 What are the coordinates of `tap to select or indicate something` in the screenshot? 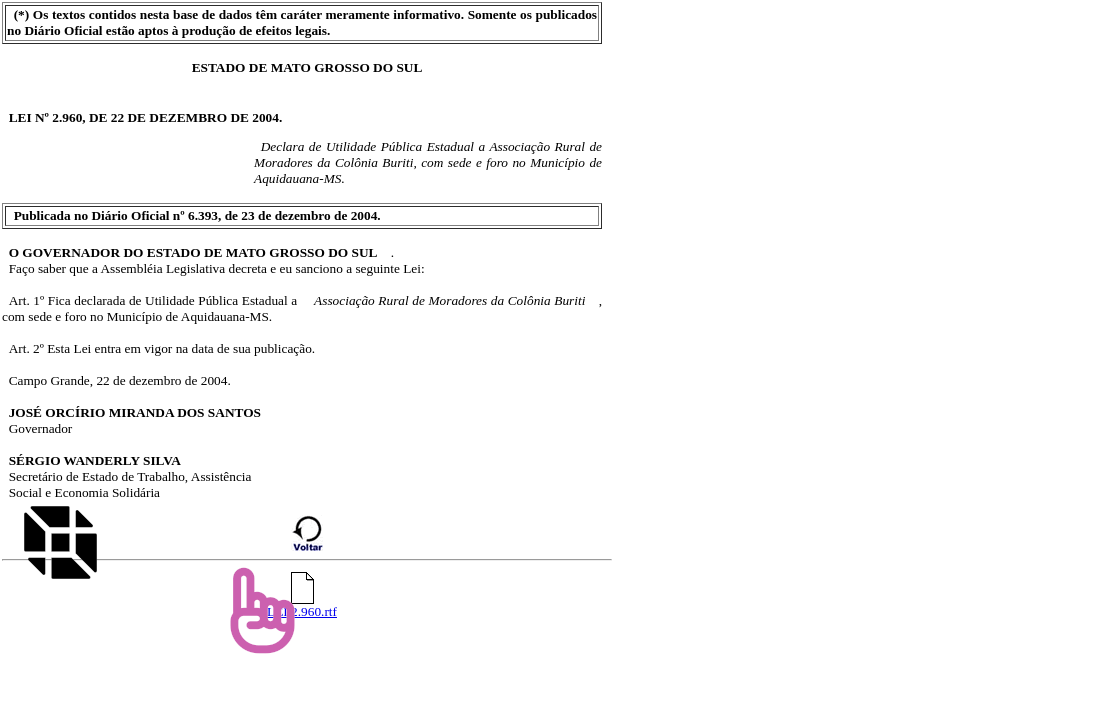 It's located at (262, 610).